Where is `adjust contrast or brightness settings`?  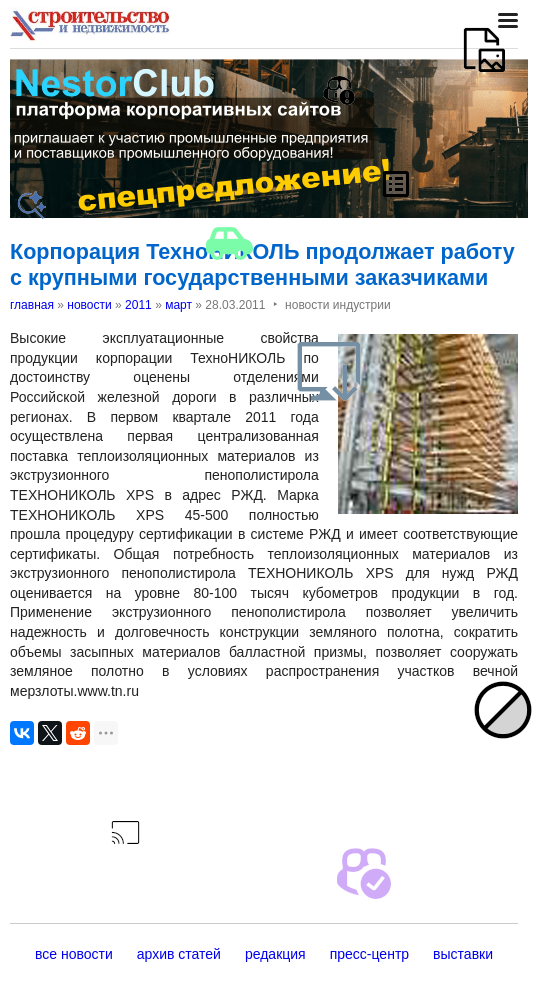
adjust contrast or brightness settings is located at coordinates (503, 710).